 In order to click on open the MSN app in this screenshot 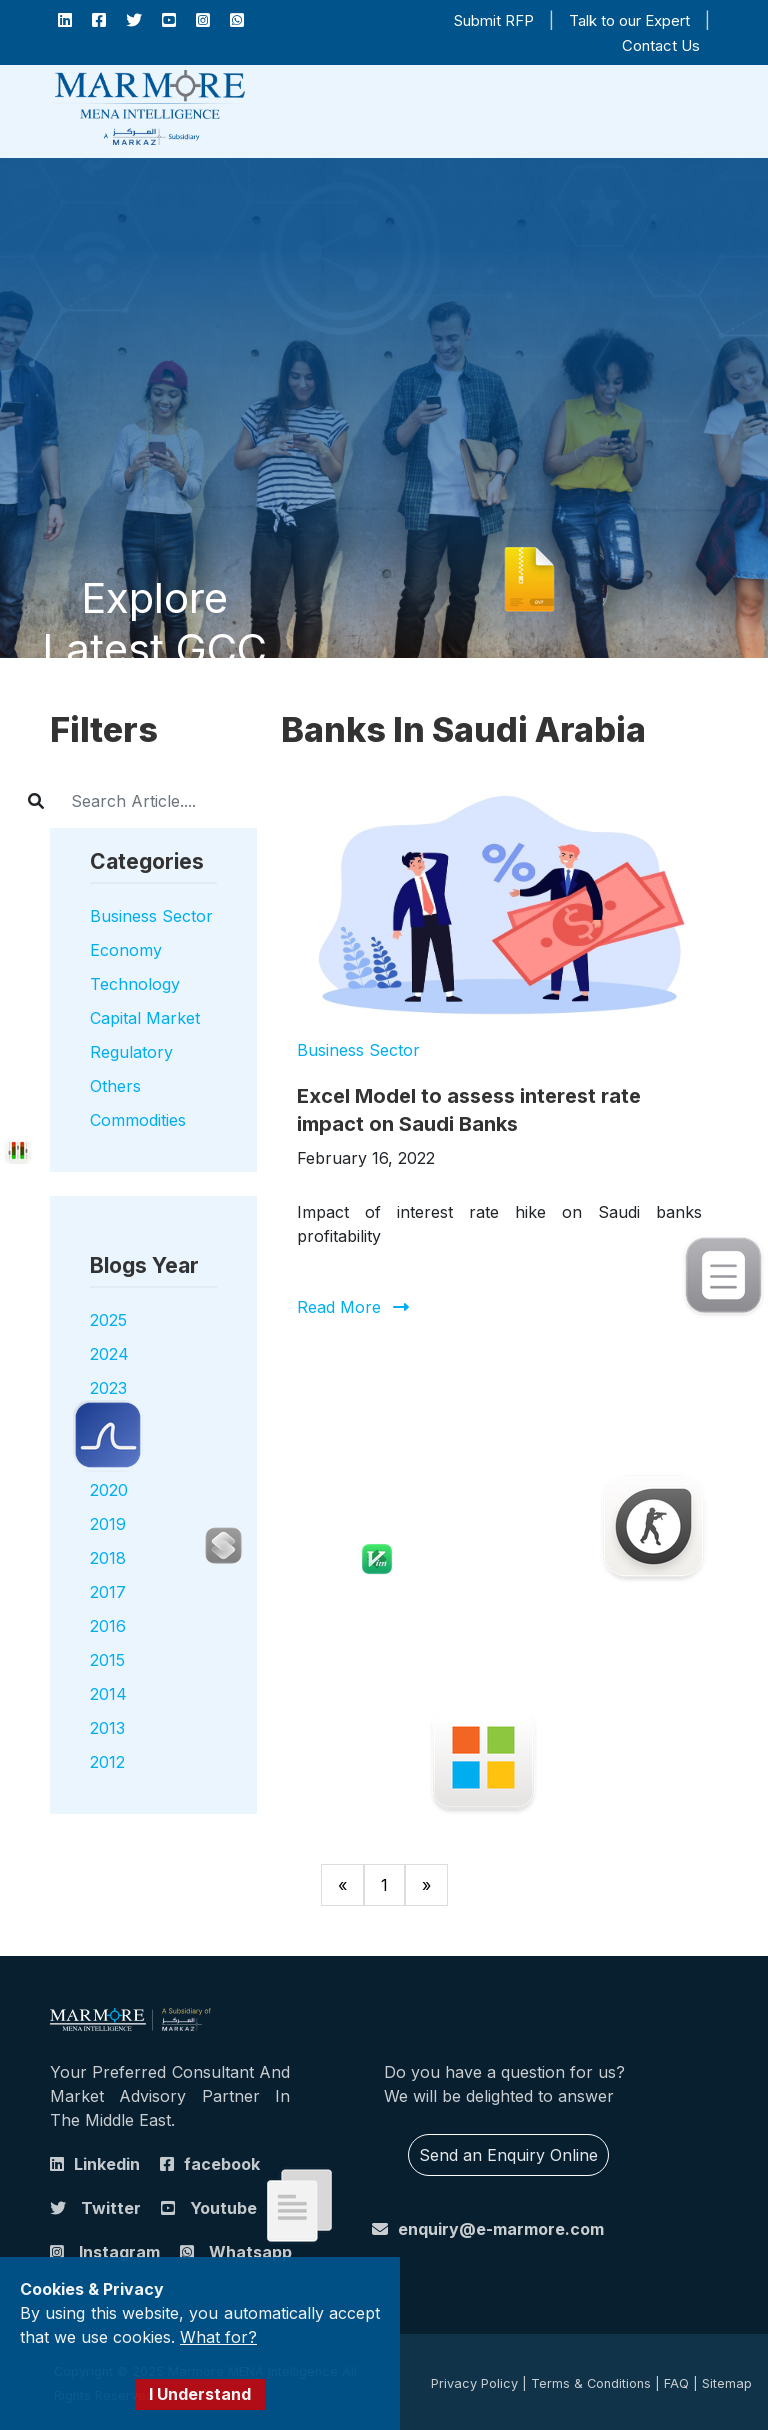, I will do `click(483, 1757)`.